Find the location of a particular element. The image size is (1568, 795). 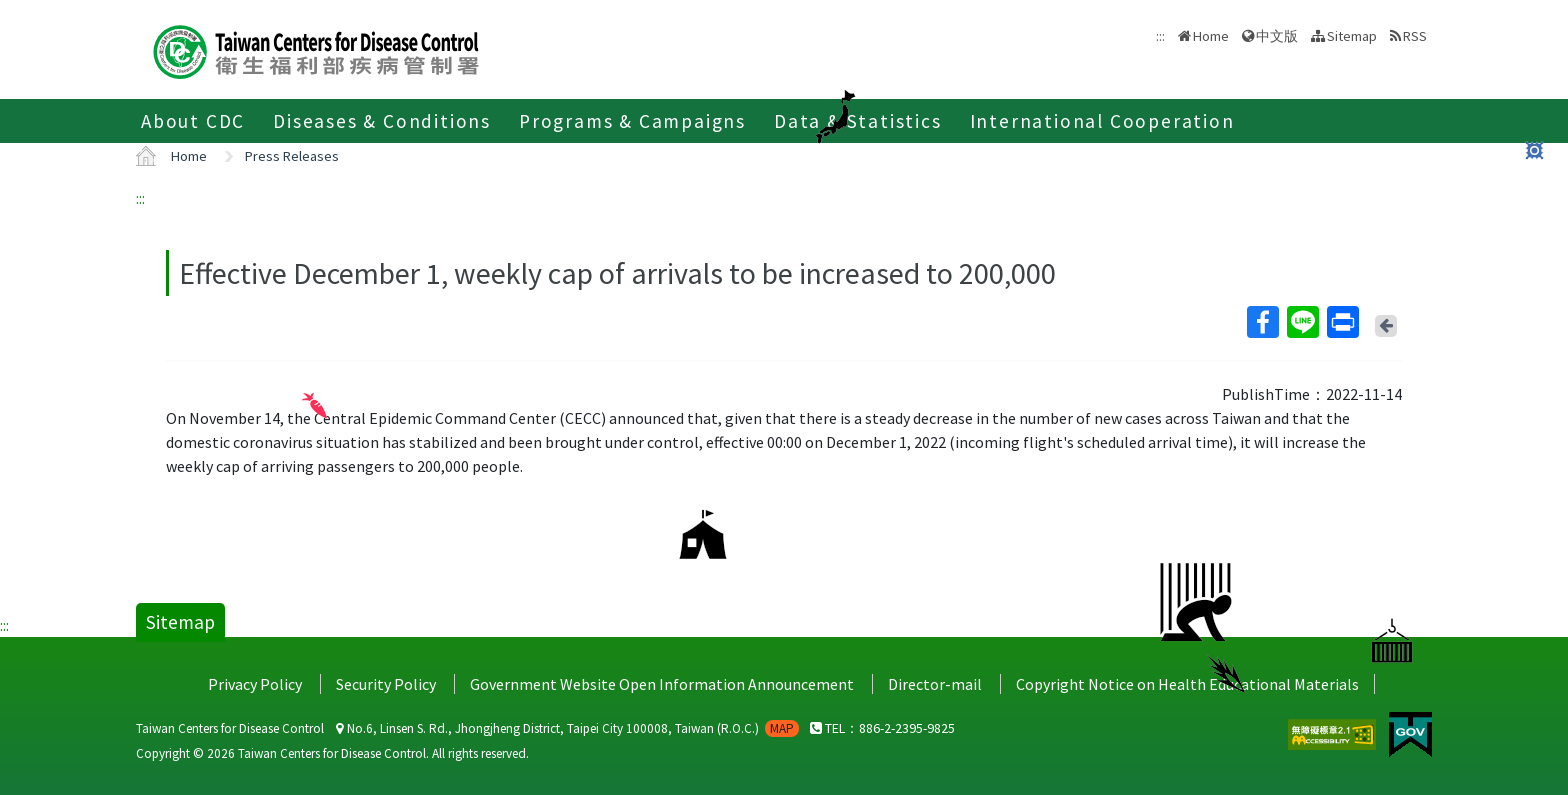

select japan as your region or country is located at coordinates (835, 116).